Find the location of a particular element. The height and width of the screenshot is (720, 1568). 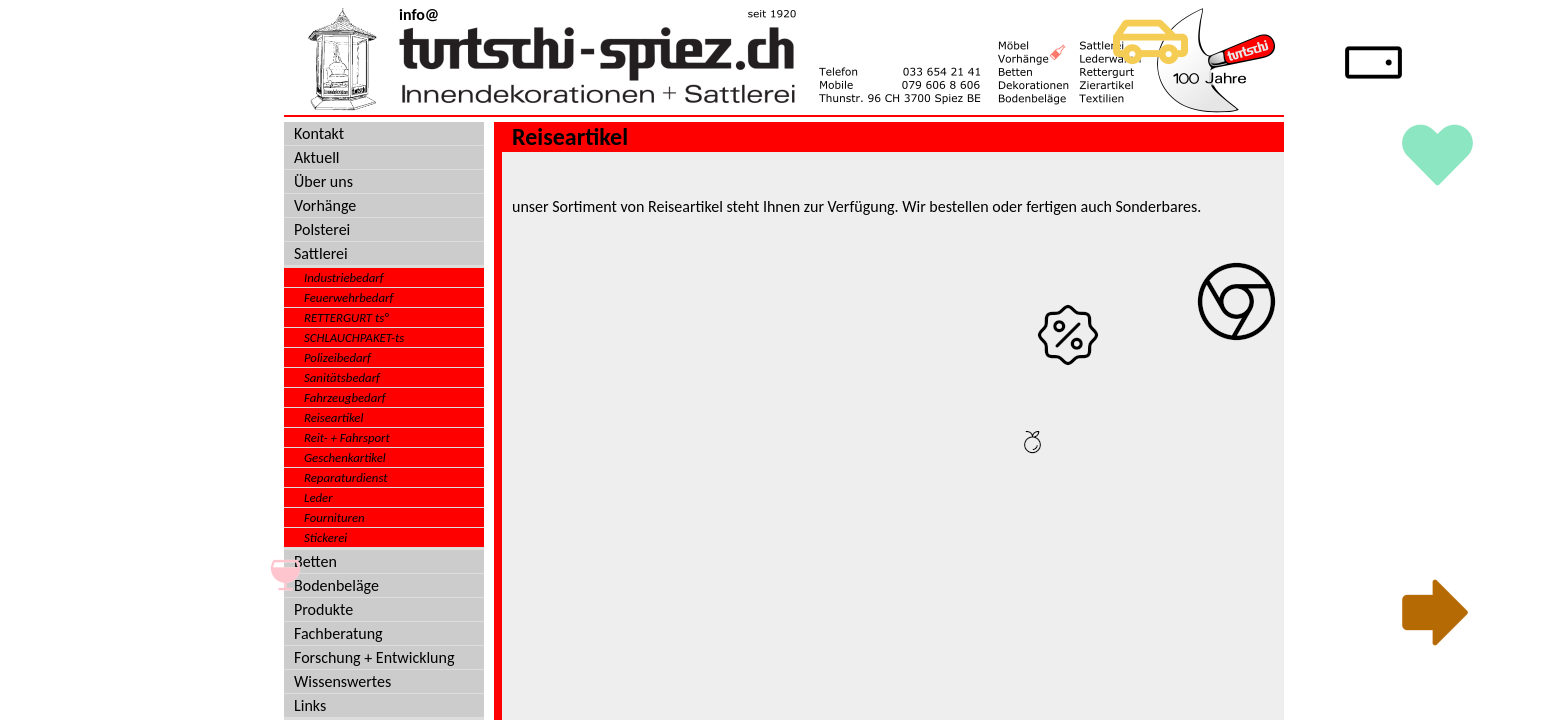

go forward or proceed to next step is located at coordinates (1432, 612).